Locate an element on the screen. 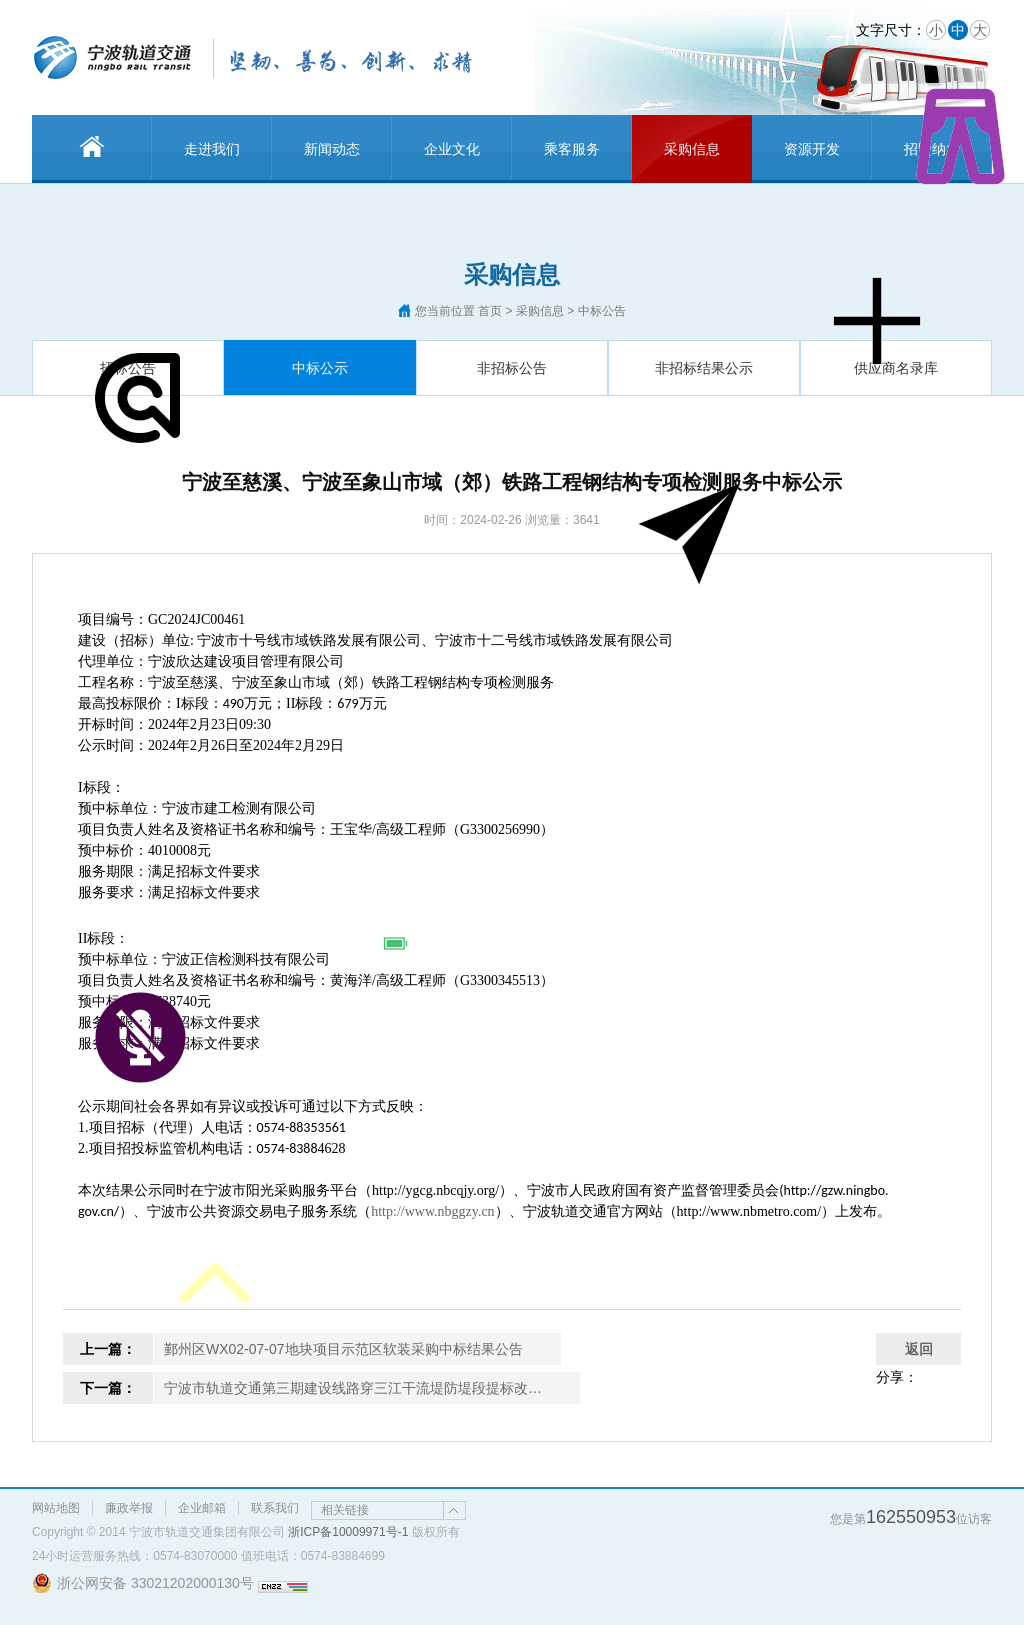 This screenshot has width=1024, height=1625. send a message is located at coordinates (689, 534).